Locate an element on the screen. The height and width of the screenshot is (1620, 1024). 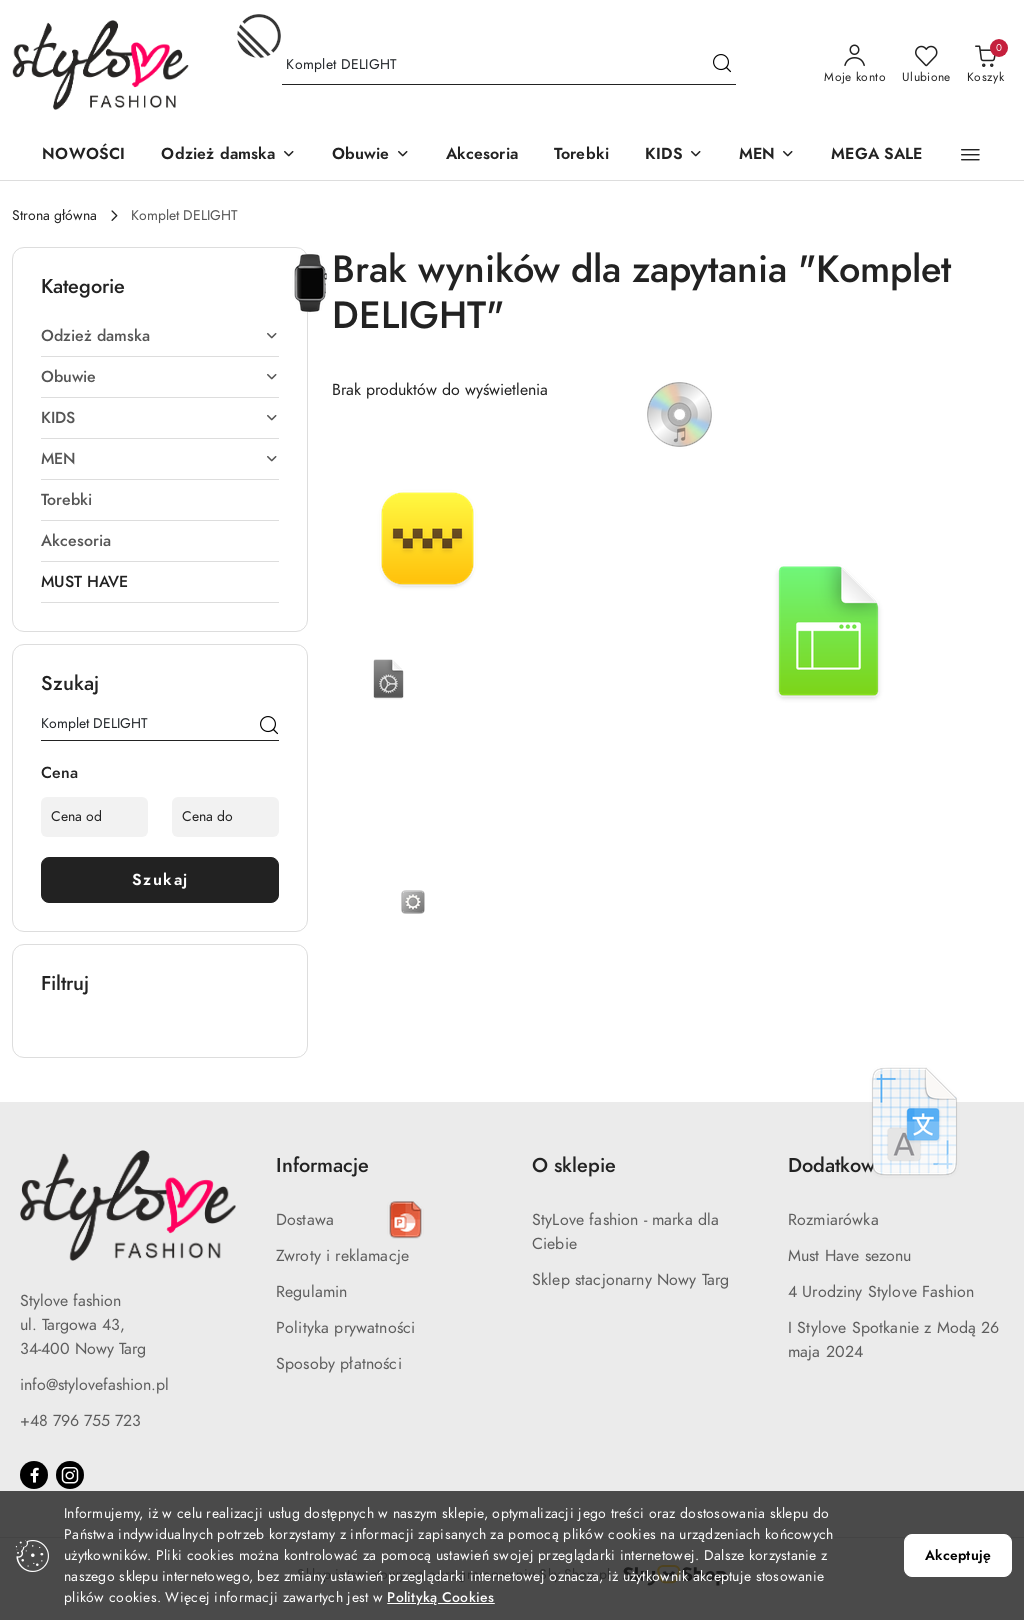
shared library file type indicator is located at coordinates (413, 902).